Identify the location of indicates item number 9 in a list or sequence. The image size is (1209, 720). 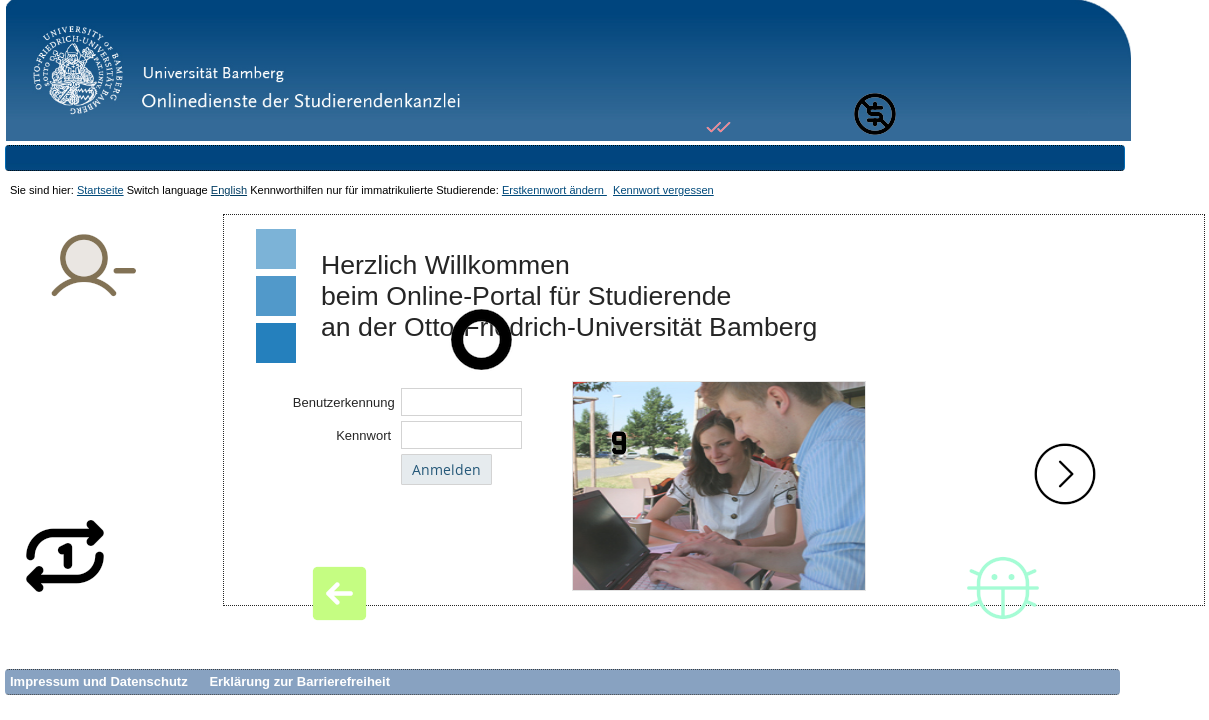
(619, 443).